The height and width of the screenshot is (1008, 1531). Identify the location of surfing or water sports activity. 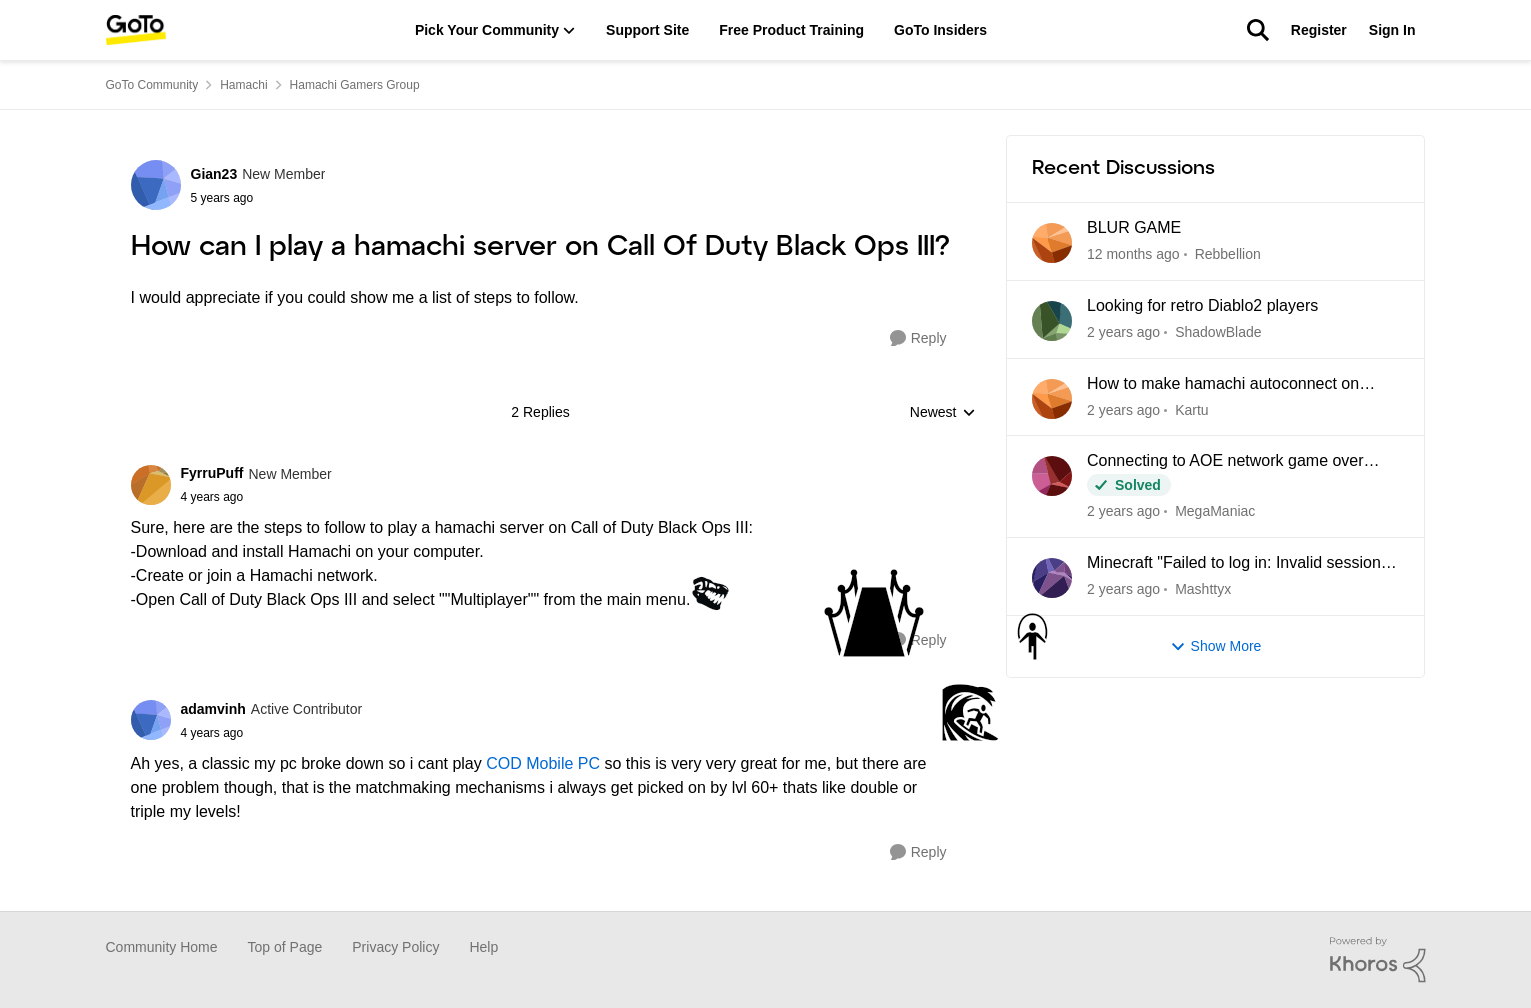
(970, 712).